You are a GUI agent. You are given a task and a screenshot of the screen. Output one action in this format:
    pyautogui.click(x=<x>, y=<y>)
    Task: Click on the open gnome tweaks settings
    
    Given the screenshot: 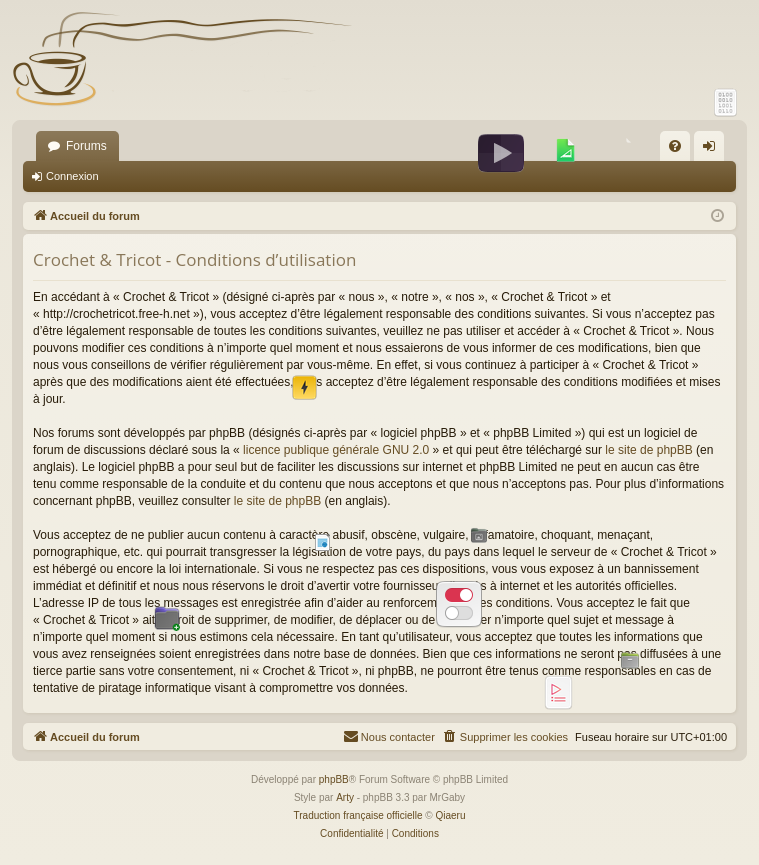 What is the action you would take?
    pyautogui.click(x=459, y=604)
    